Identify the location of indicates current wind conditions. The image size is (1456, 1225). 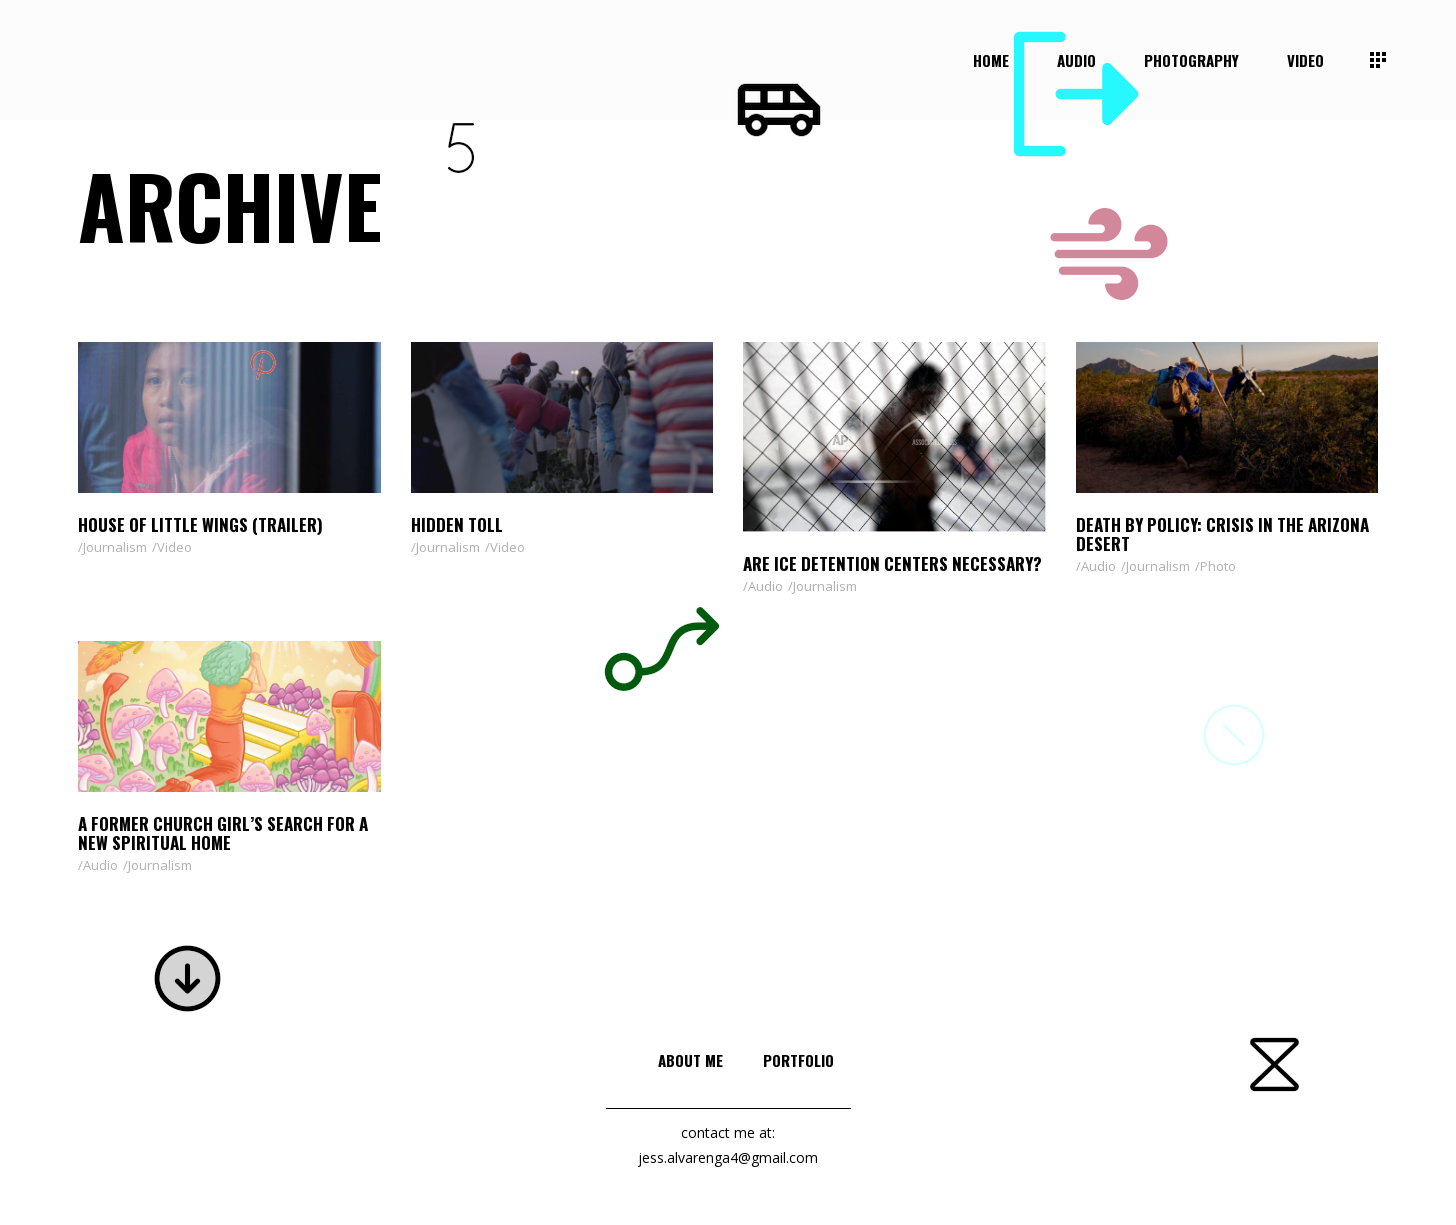
(1109, 254).